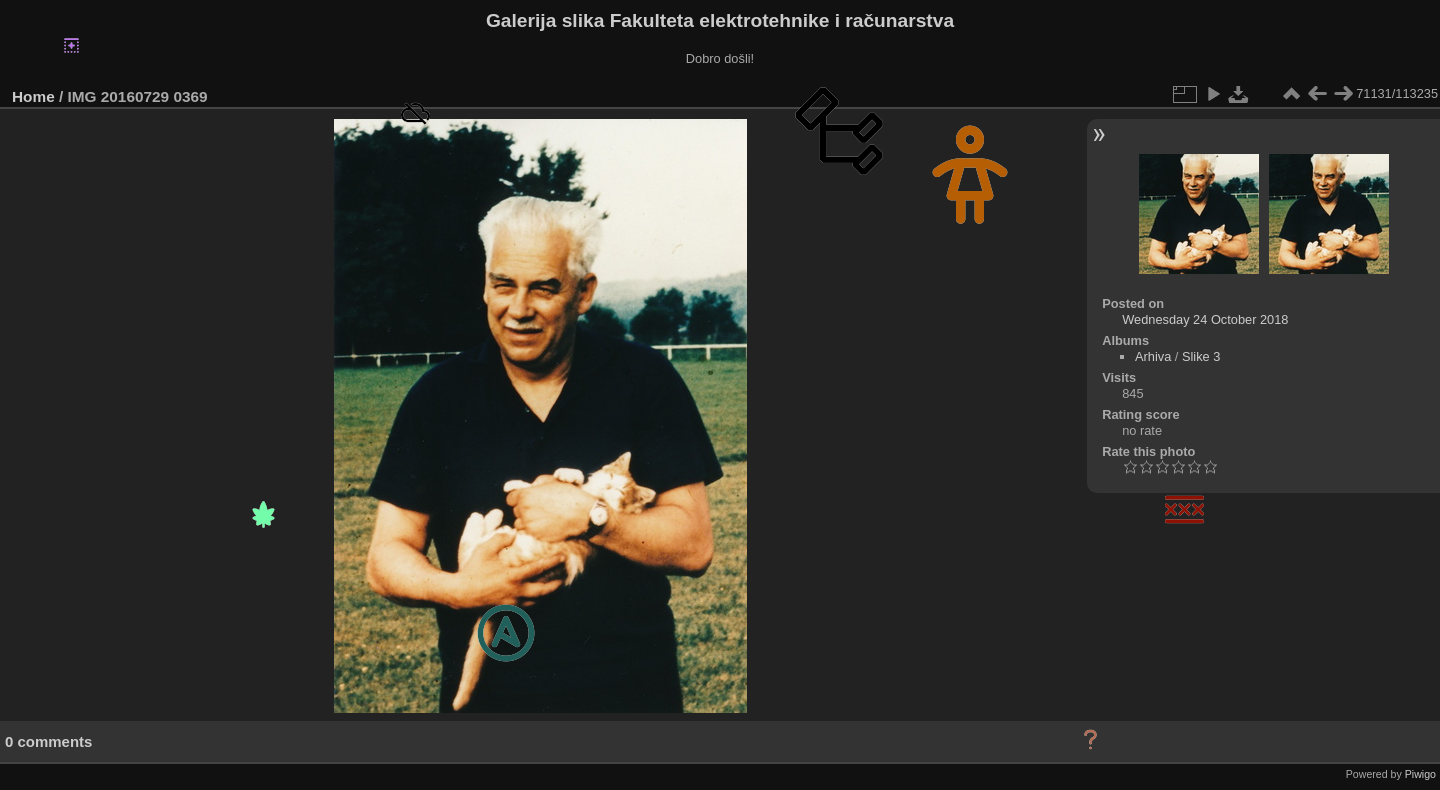 Image resolution: width=1440 pixels, height=790 pixels. What do you see at coordinates (970, 177) in the screenshot?
I see `indicates women's restroom` at bounding box center [970, 177].